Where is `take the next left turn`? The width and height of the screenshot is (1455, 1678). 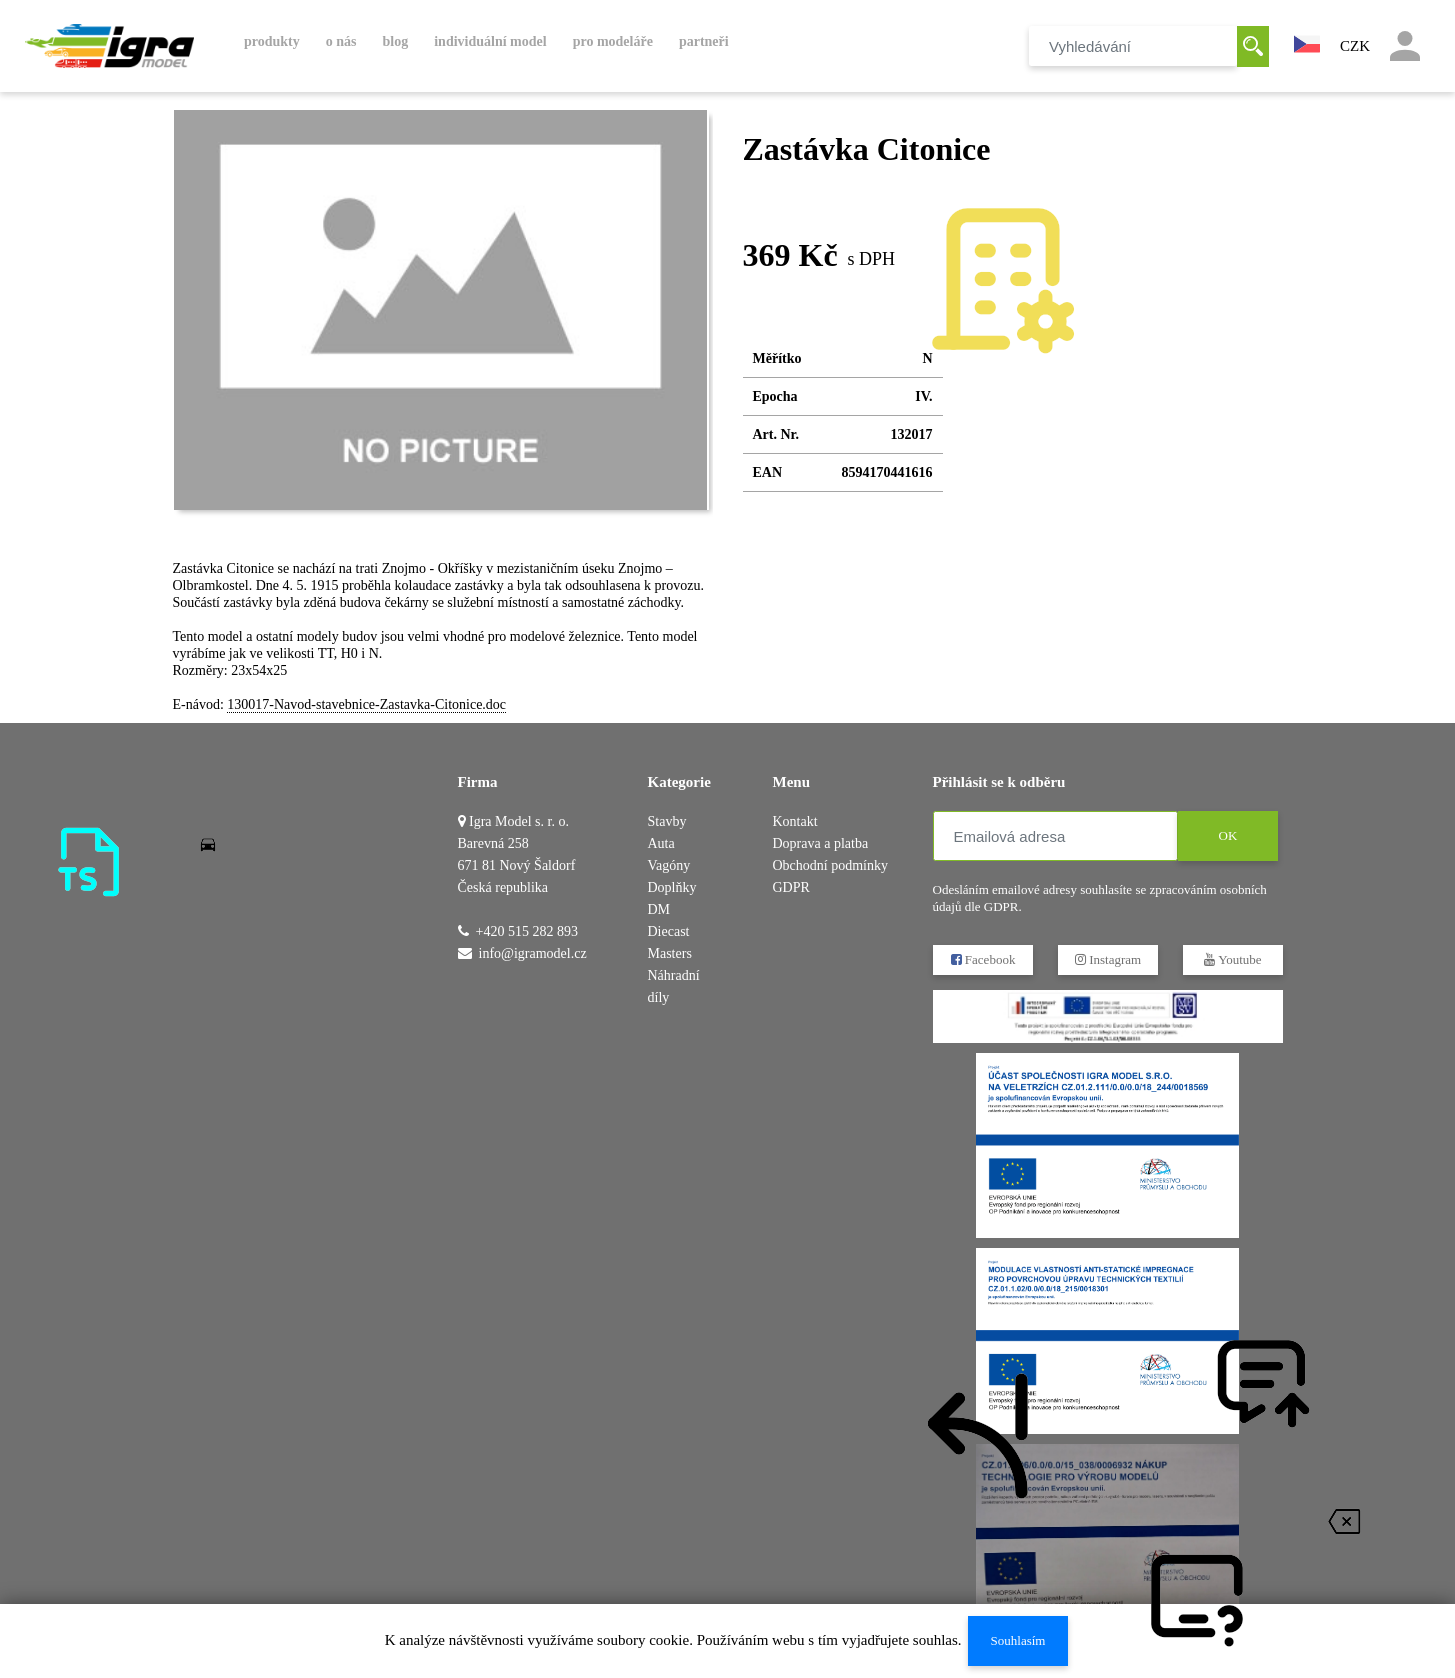 take the next left turn is located at coordinates (984, 1436).